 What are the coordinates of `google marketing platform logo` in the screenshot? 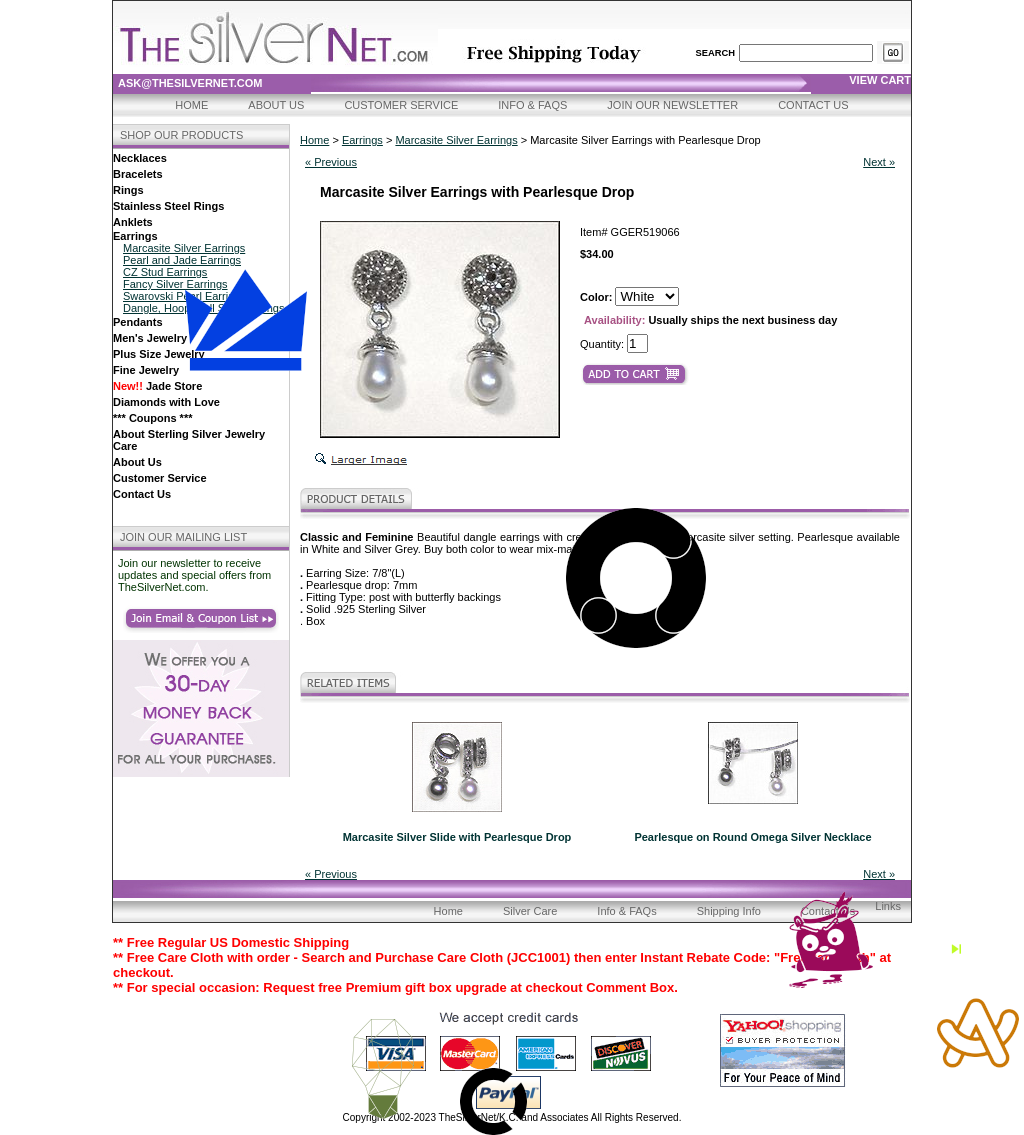 It's located at (636, 578).